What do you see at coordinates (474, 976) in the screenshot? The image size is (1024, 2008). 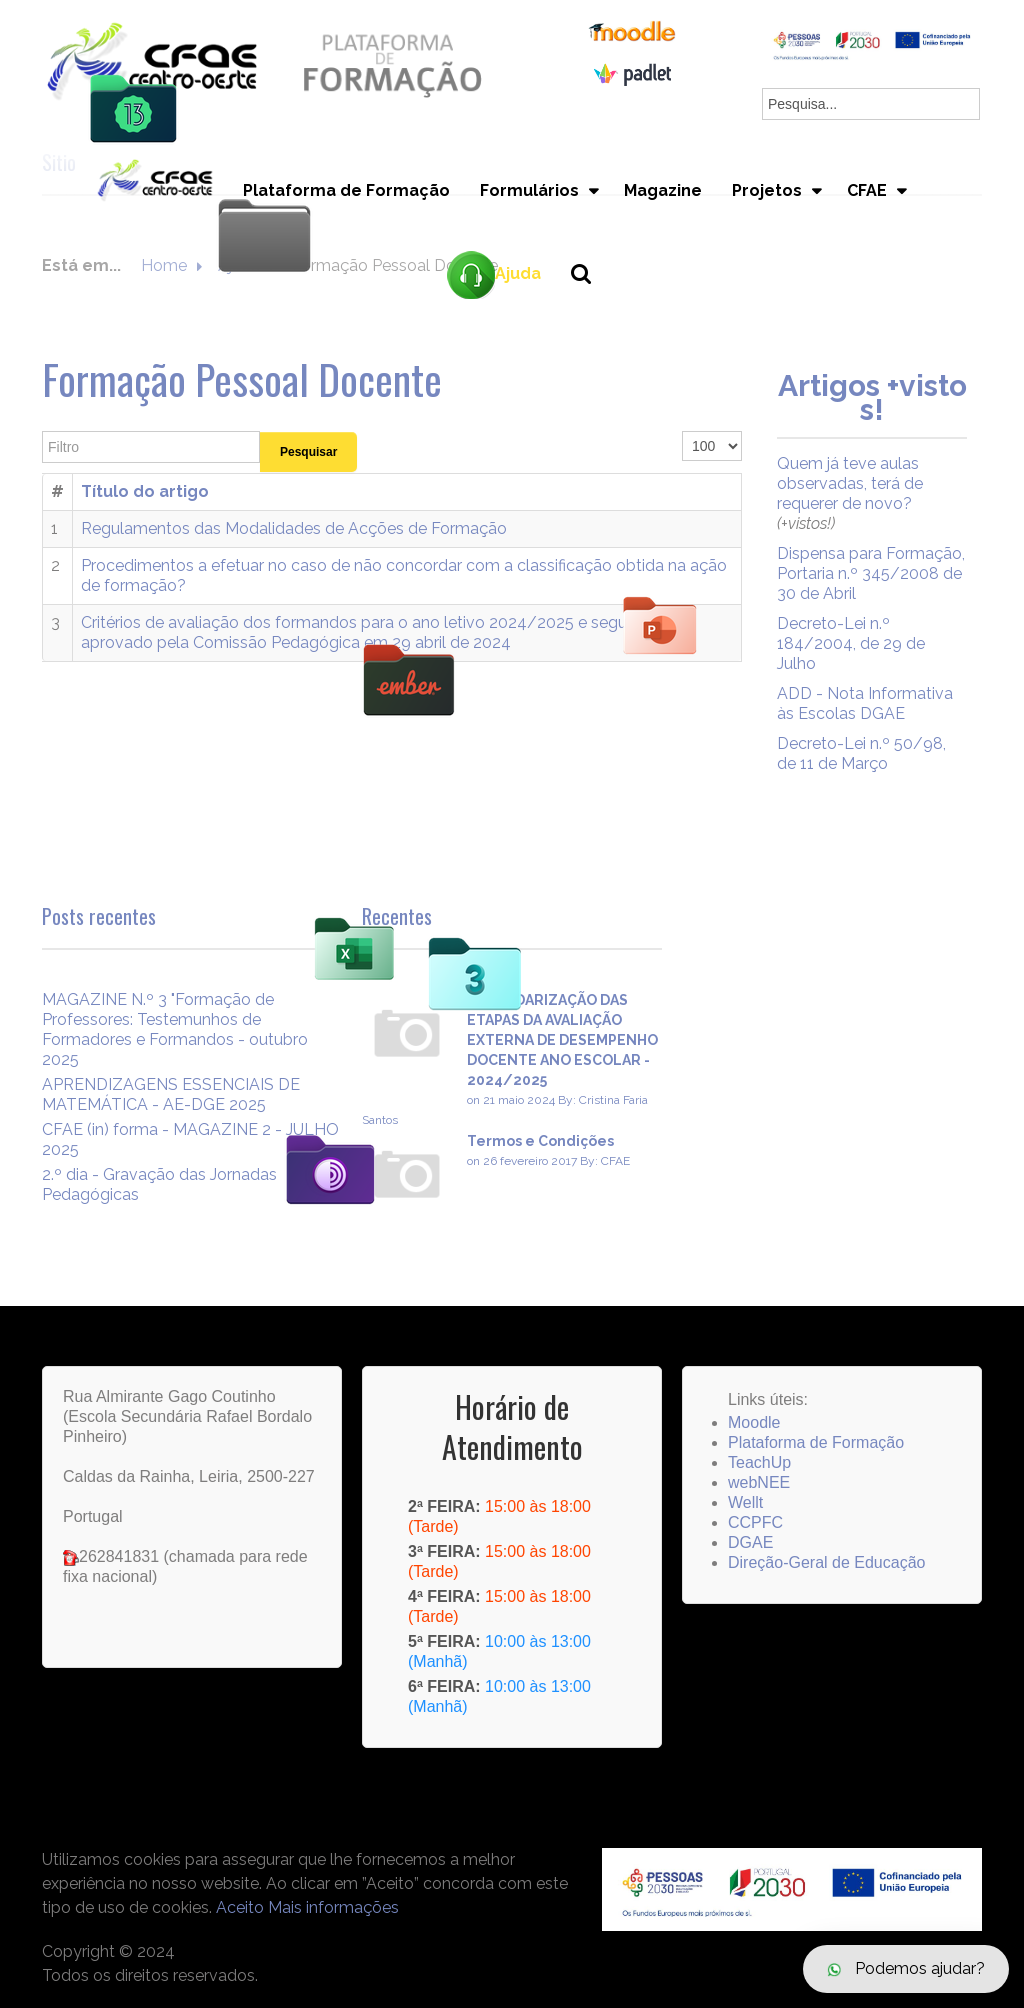 I see `folder containing autodesk 3ds max project files` at bounding box center [474, 976].